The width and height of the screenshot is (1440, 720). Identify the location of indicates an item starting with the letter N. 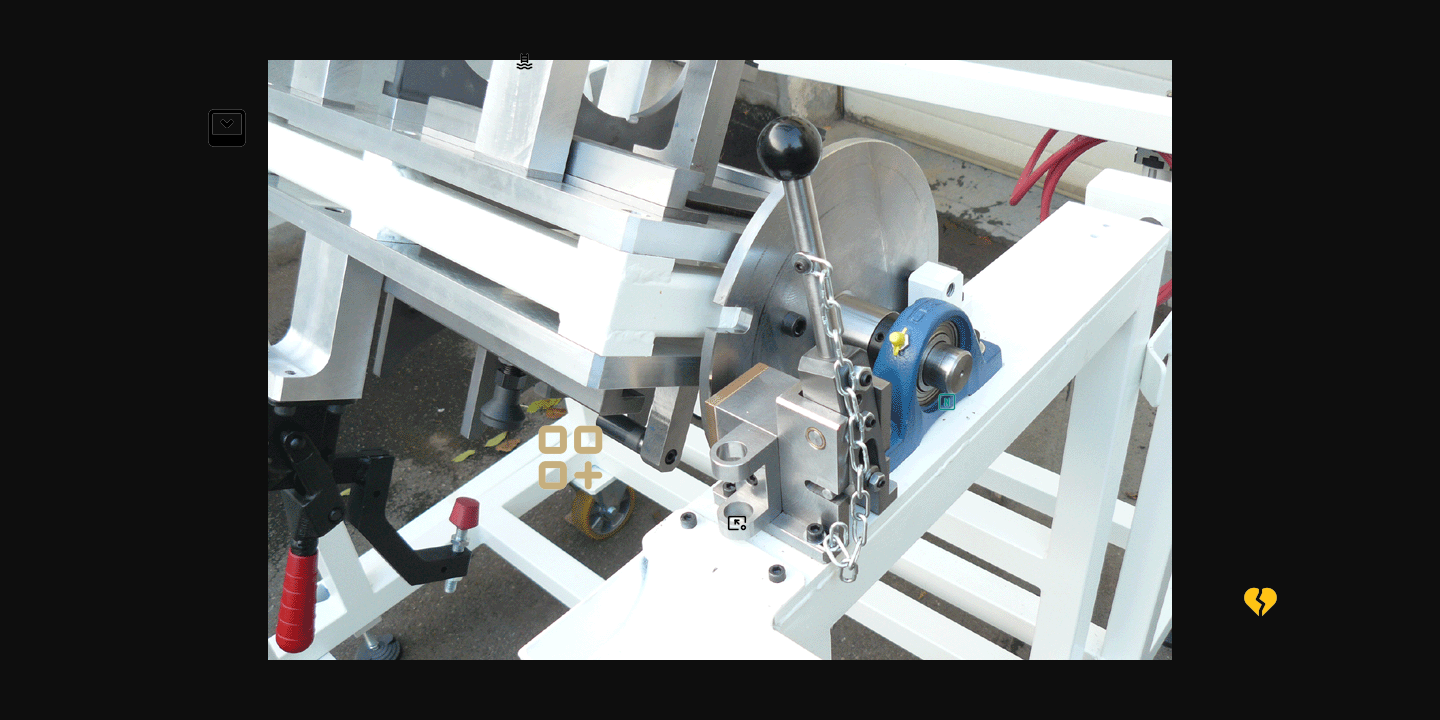
(947, 402).